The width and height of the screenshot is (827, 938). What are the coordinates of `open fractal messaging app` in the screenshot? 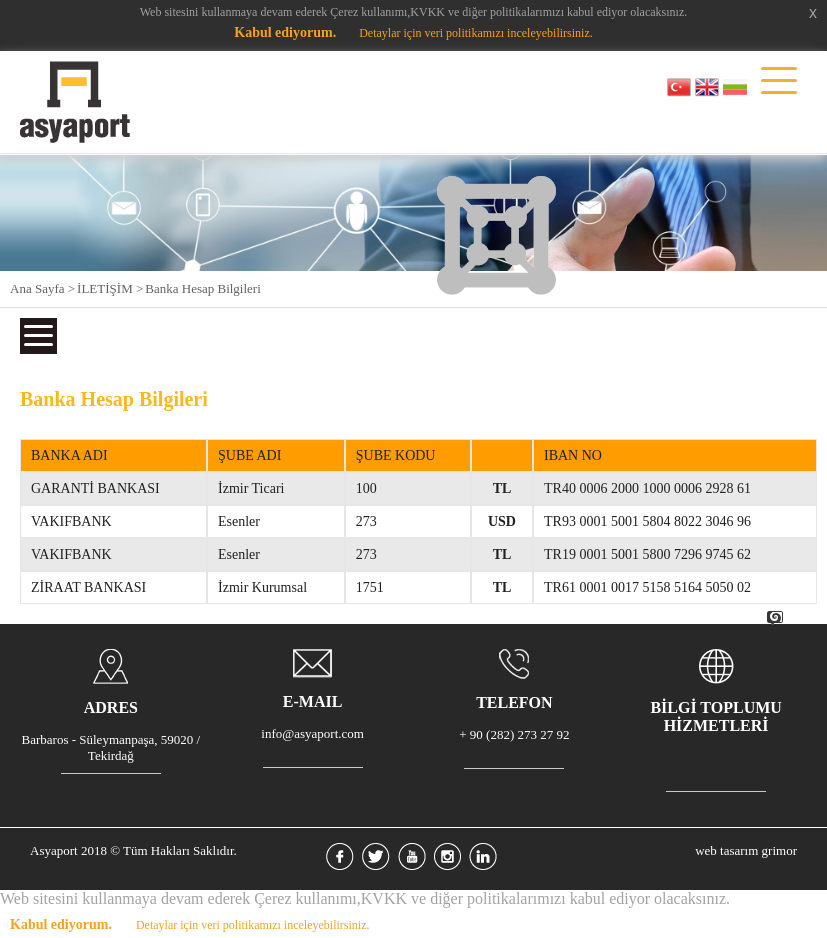 It's located at (775, 618).